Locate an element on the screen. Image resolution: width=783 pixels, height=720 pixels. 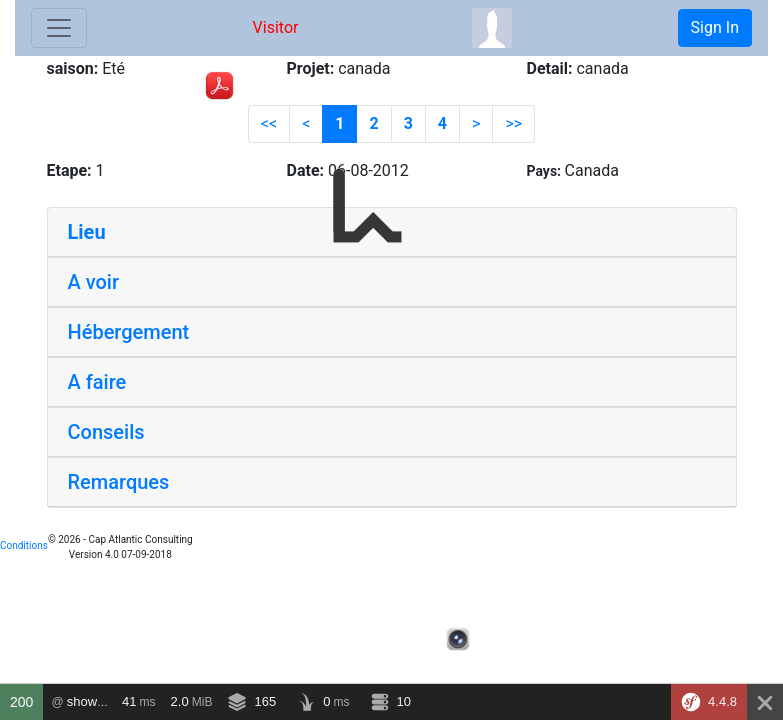
launch the nibbles snake game is located at coordinates (367, 208).